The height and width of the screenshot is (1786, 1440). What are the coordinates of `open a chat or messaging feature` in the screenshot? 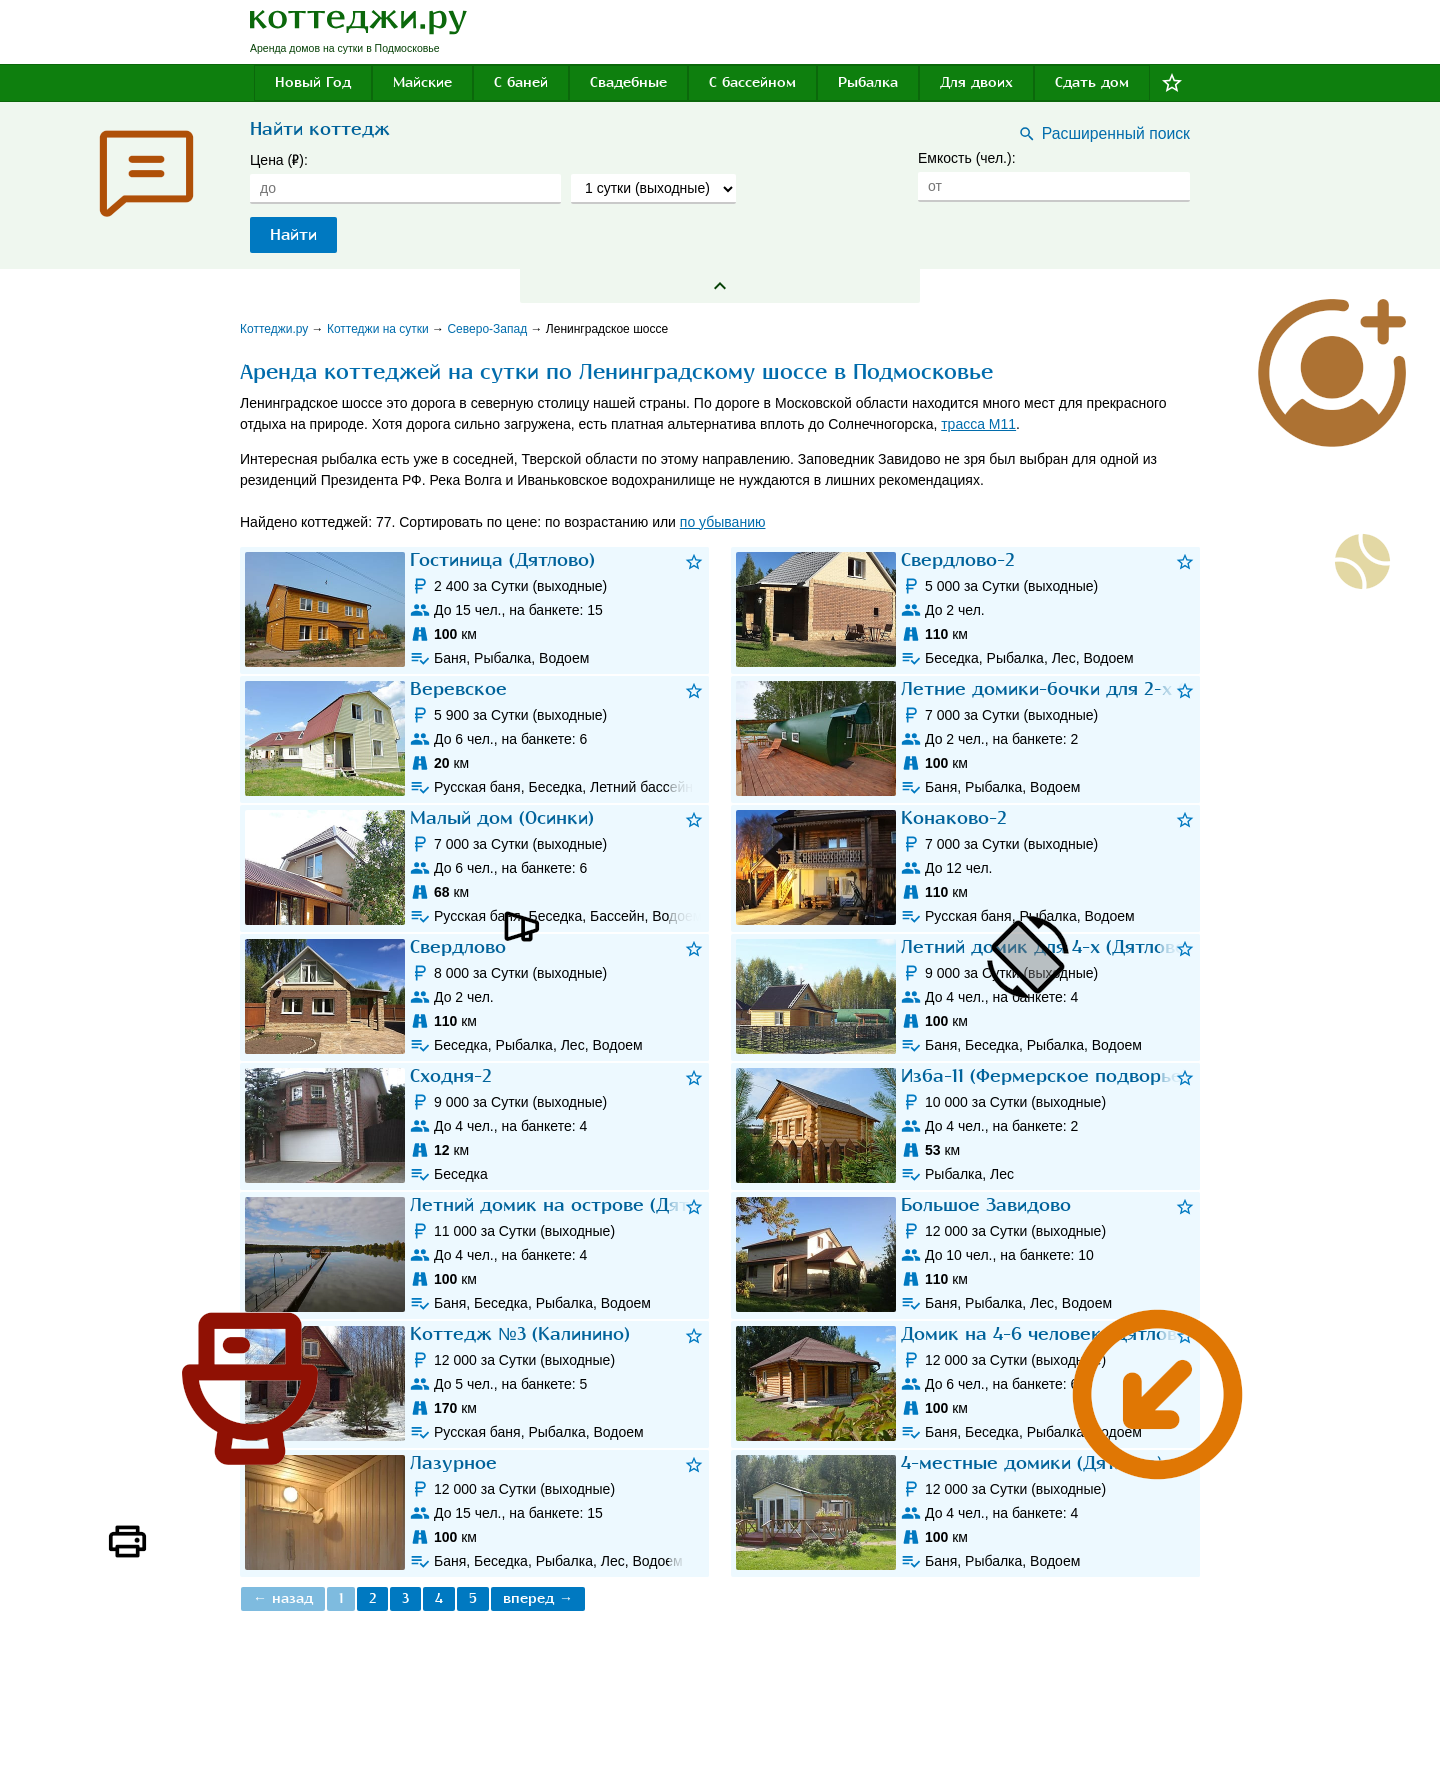 It's located at (146, 166).